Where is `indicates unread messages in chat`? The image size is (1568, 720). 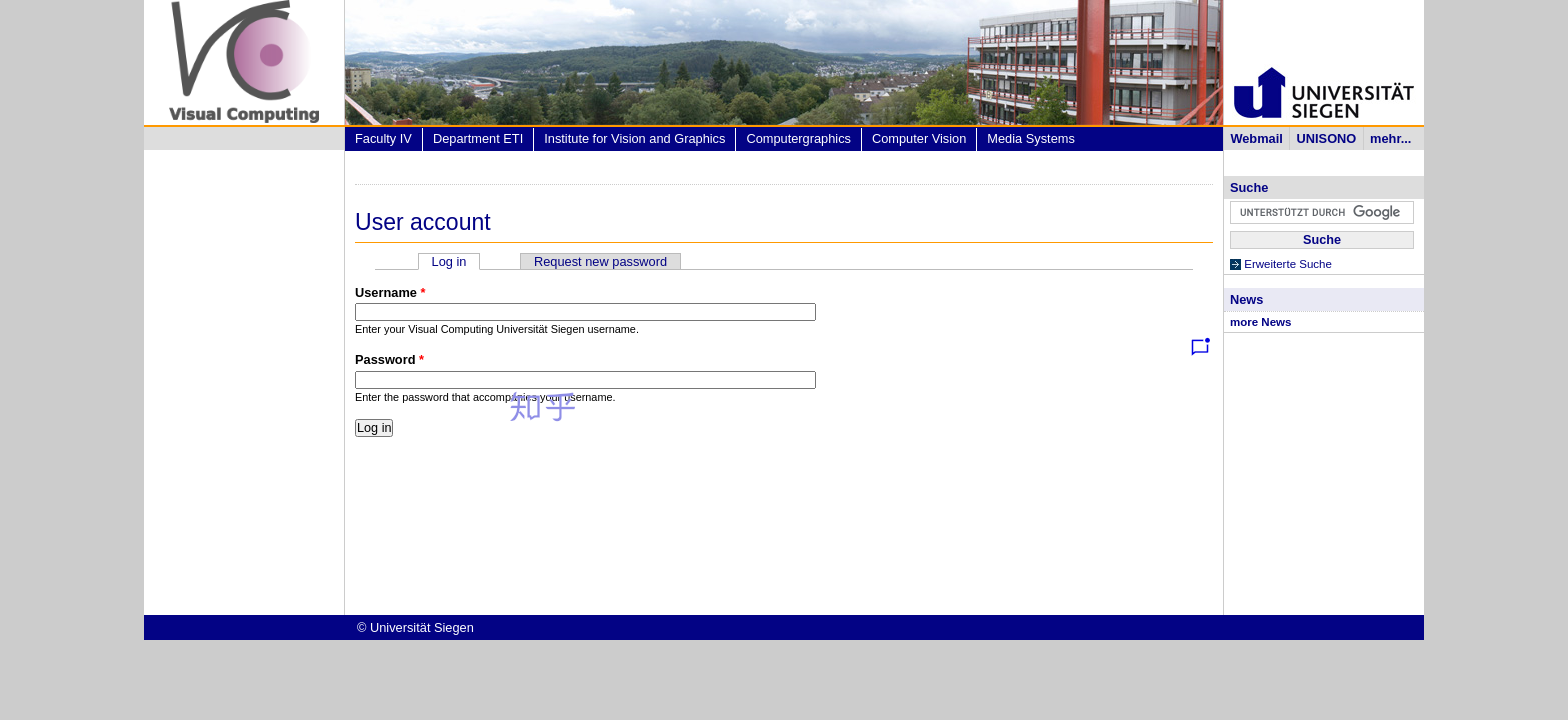
indicates unread messages in chat is located at coordinates (1200, 347).